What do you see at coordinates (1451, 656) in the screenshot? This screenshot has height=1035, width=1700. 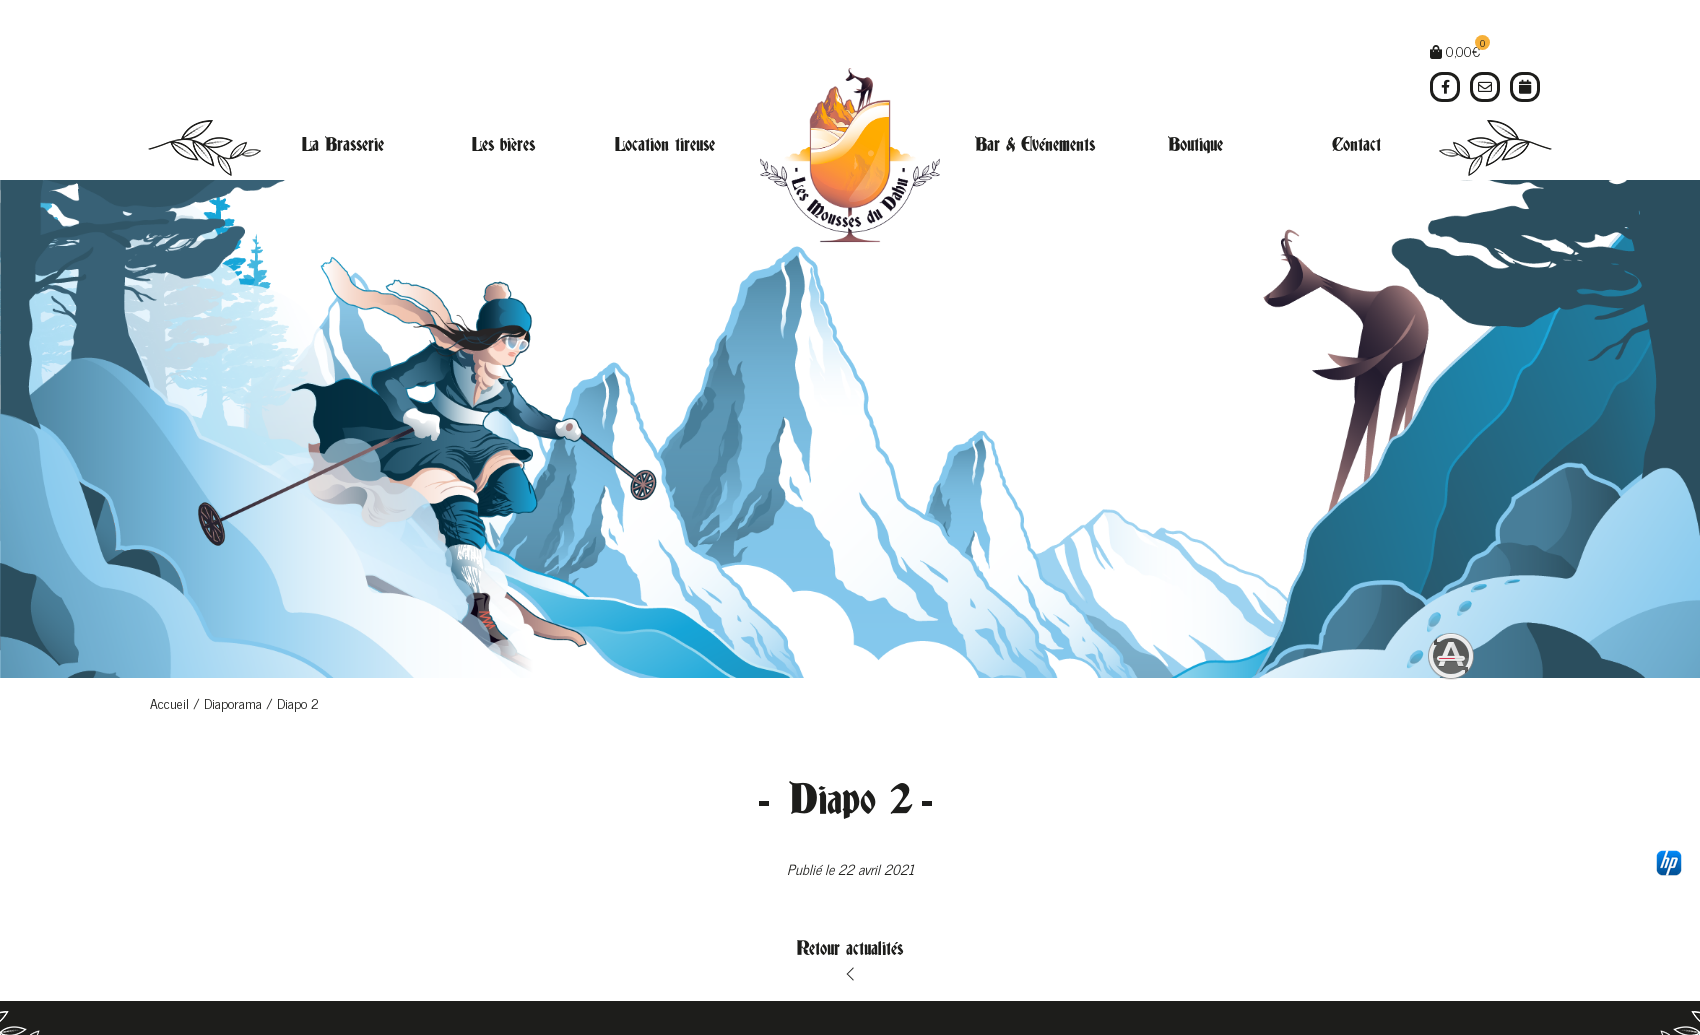 I see `open the software update manager` at bounding box center [1451, 656].